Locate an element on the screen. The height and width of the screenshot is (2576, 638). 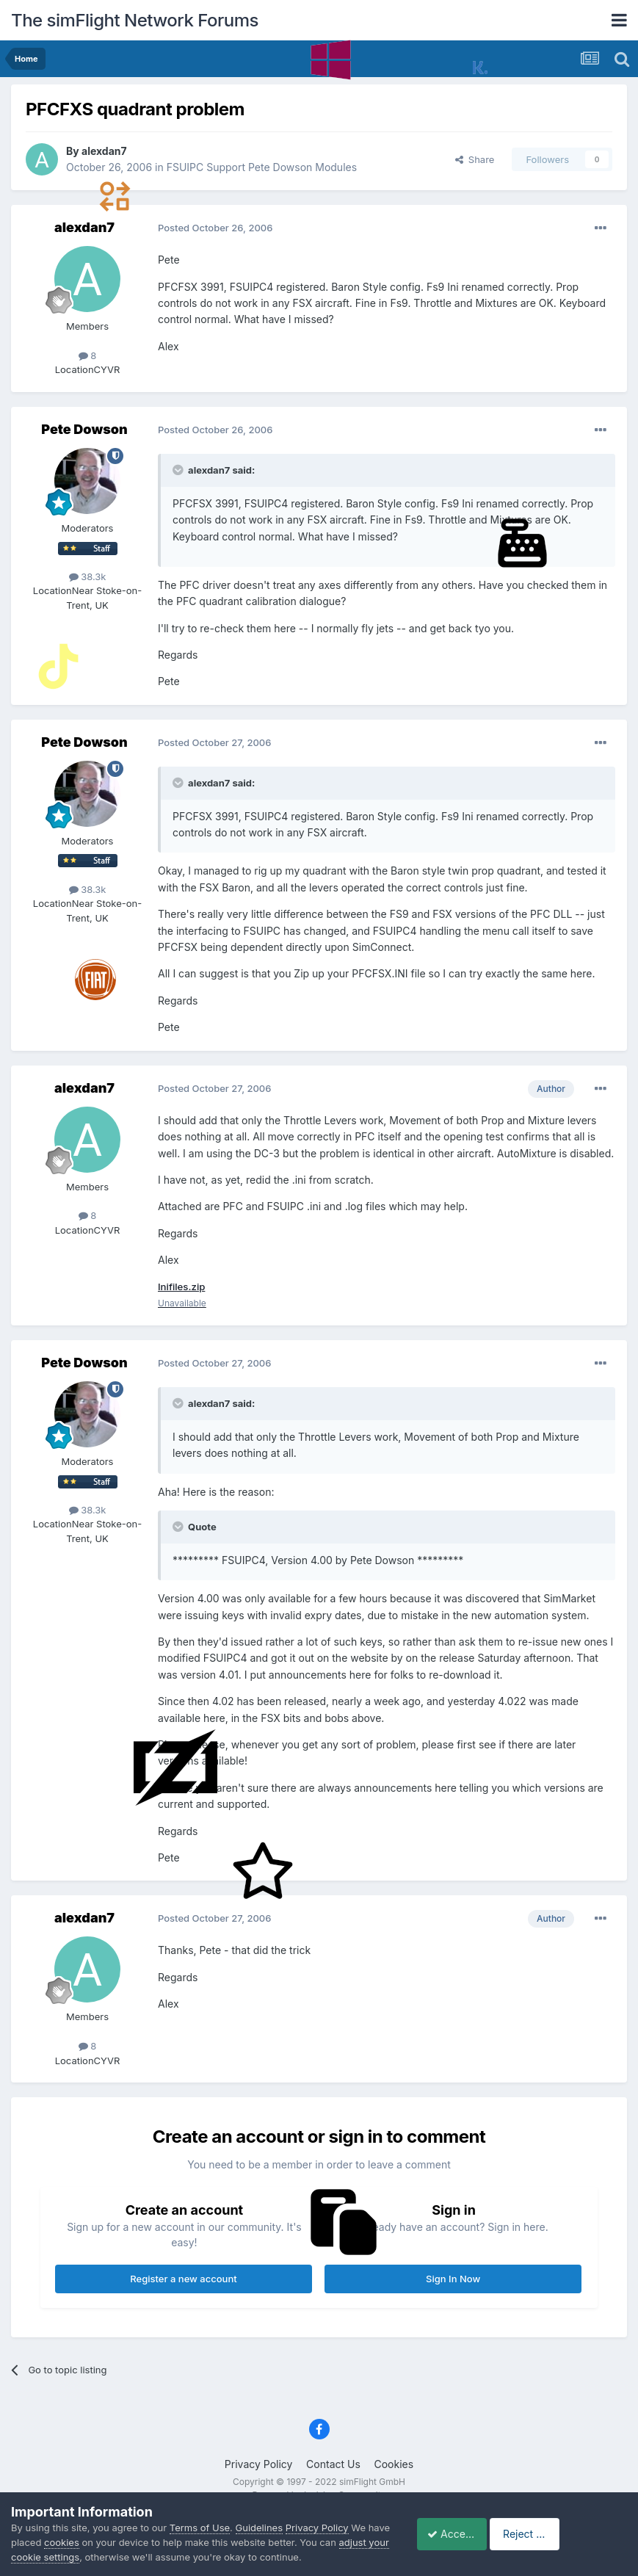
add item to favorites is located at coordinates (263, 1873).